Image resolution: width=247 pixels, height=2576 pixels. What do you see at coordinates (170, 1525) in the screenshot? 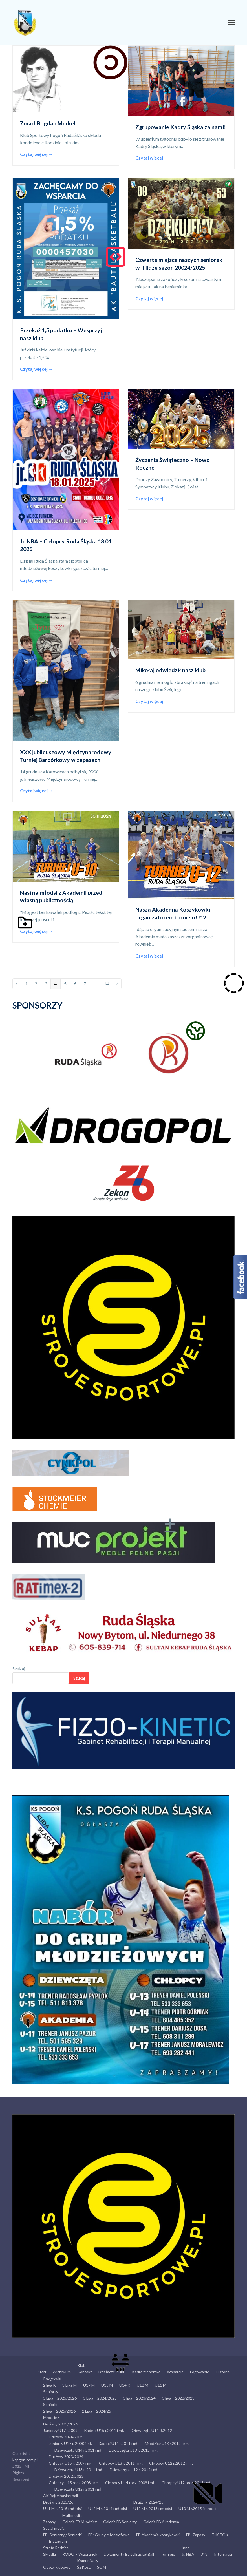
I see `view differences between file versions` at bounding box center [170, 1525].